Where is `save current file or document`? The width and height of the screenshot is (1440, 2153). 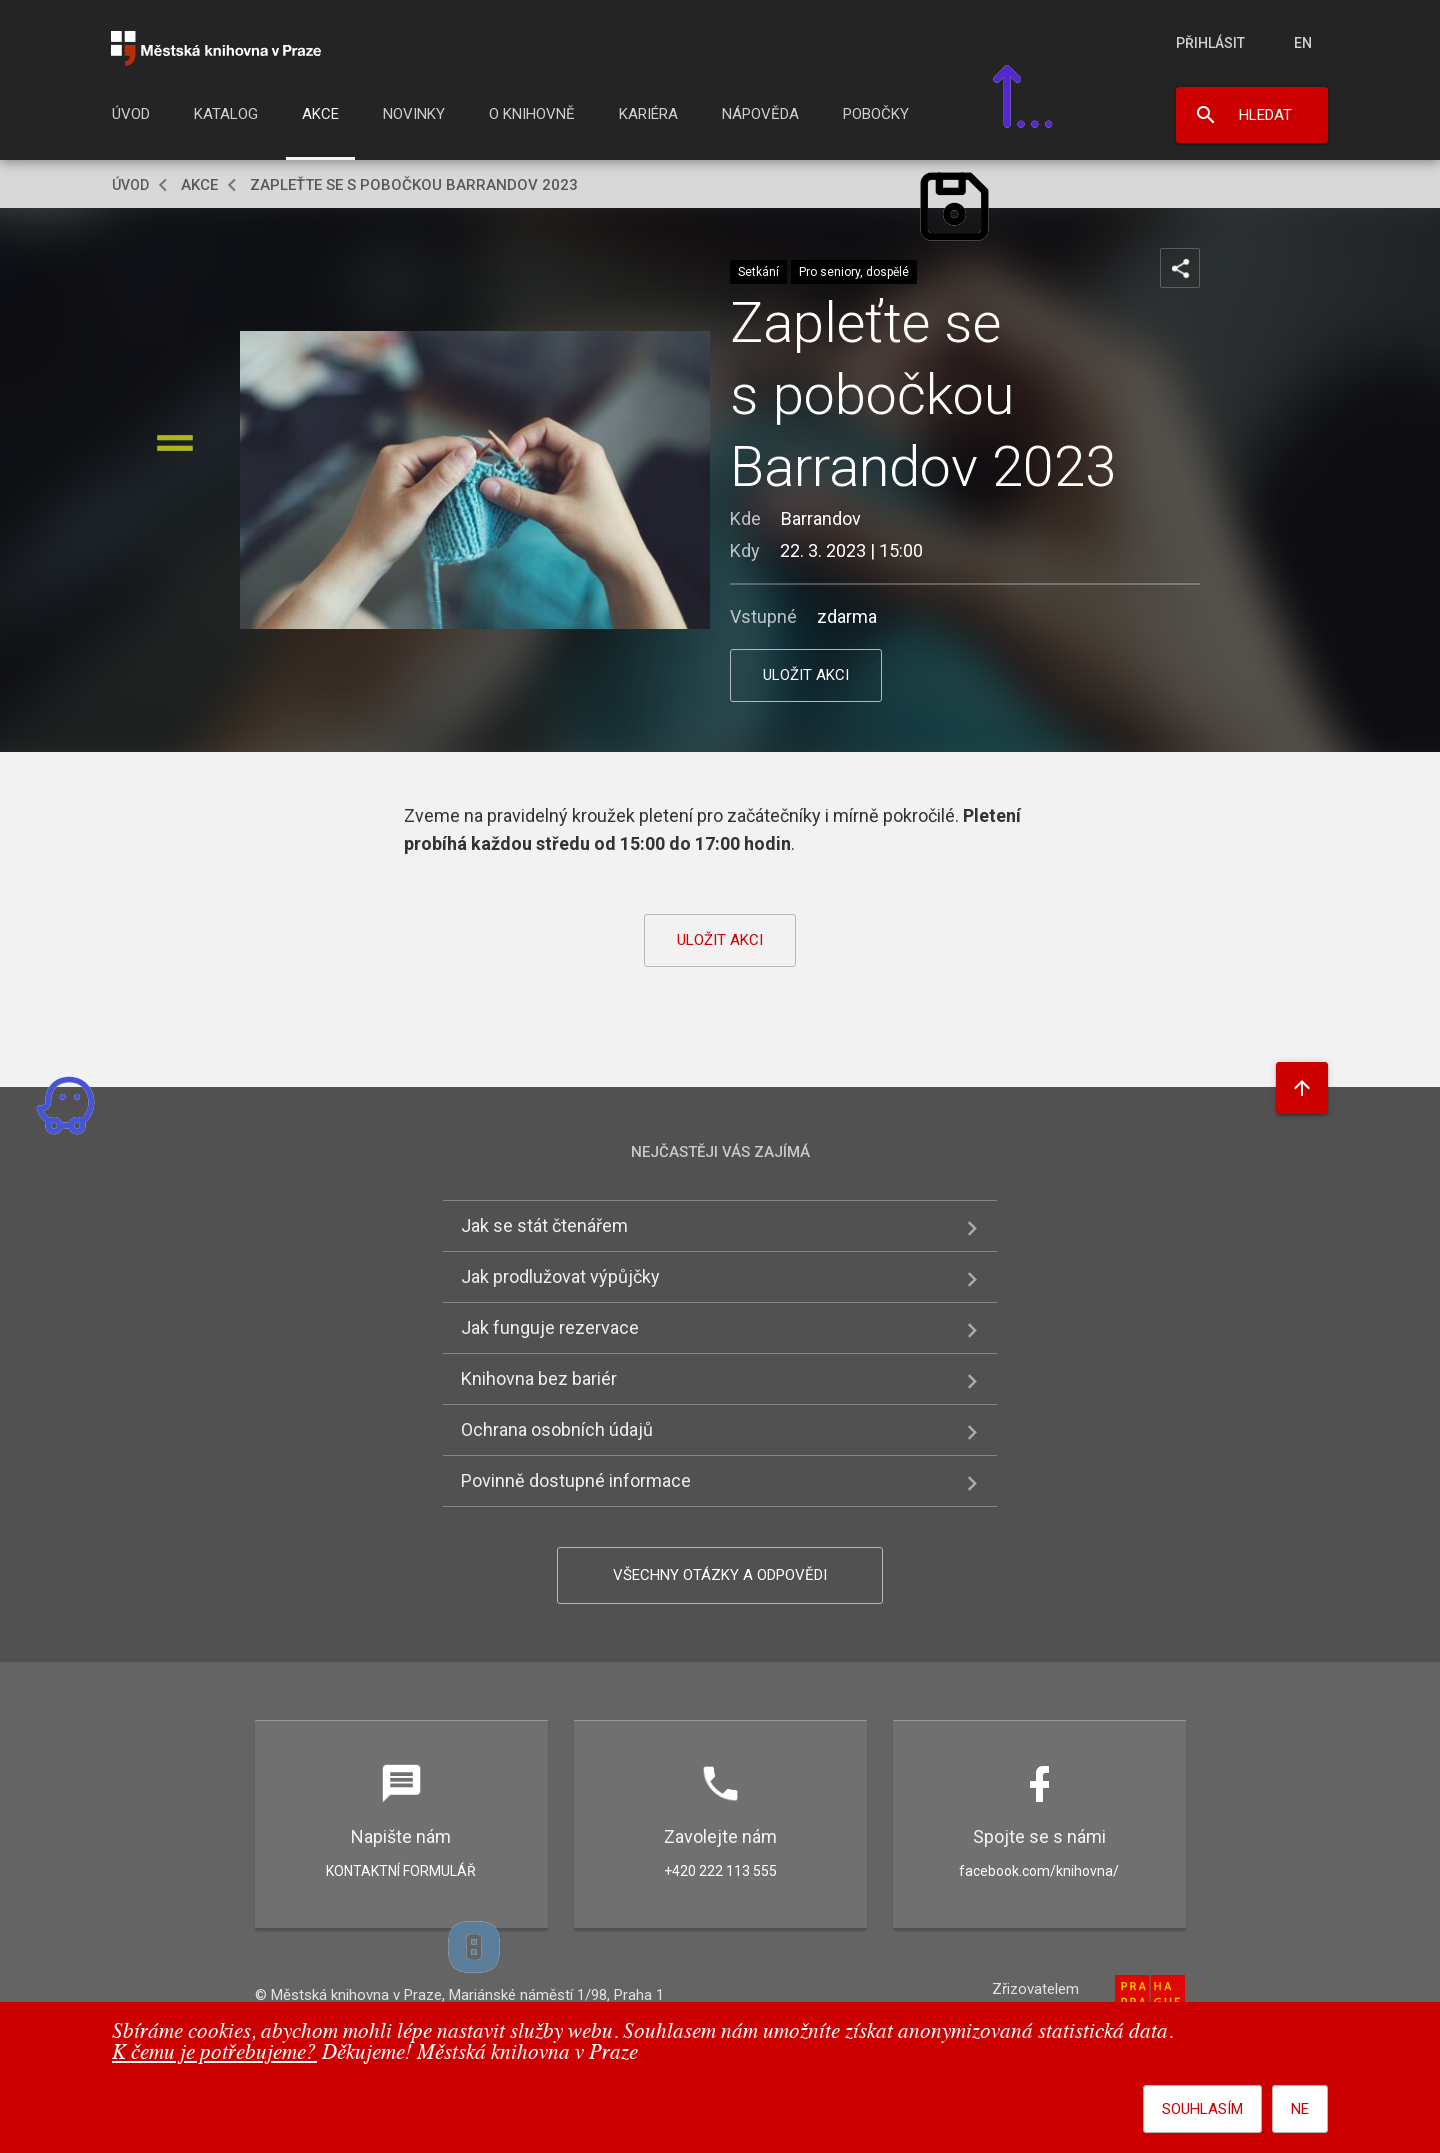 save current file or document is located at coordinates (954, 206).